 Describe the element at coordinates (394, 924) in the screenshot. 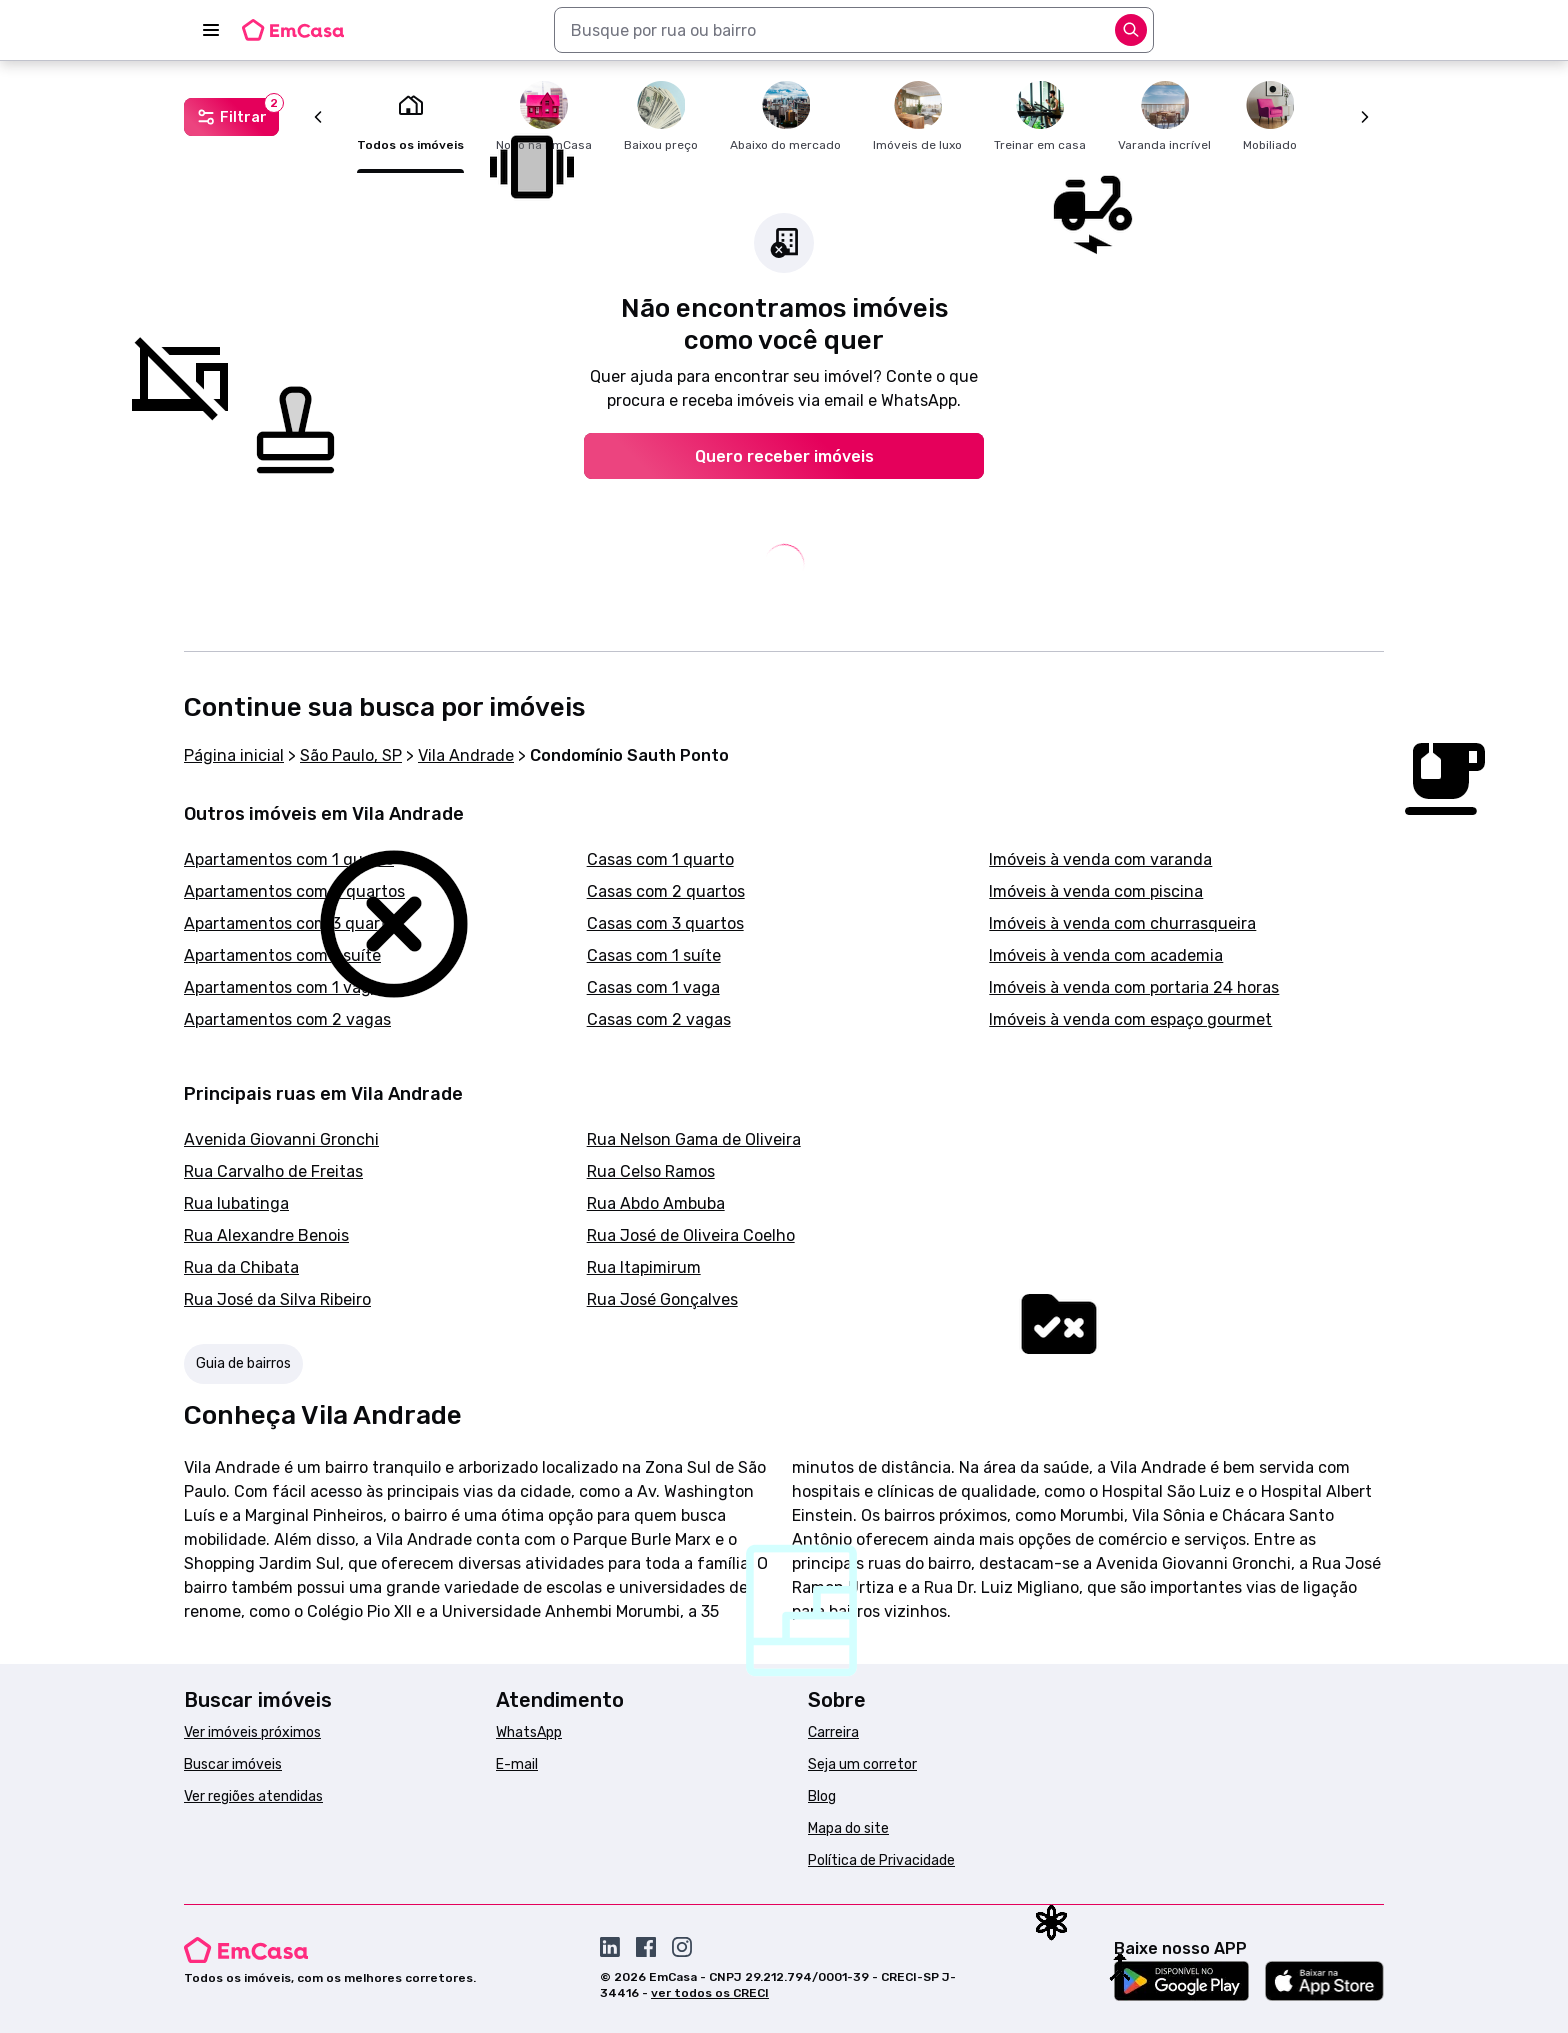

I see `close or dismiss a dialog` at that location.